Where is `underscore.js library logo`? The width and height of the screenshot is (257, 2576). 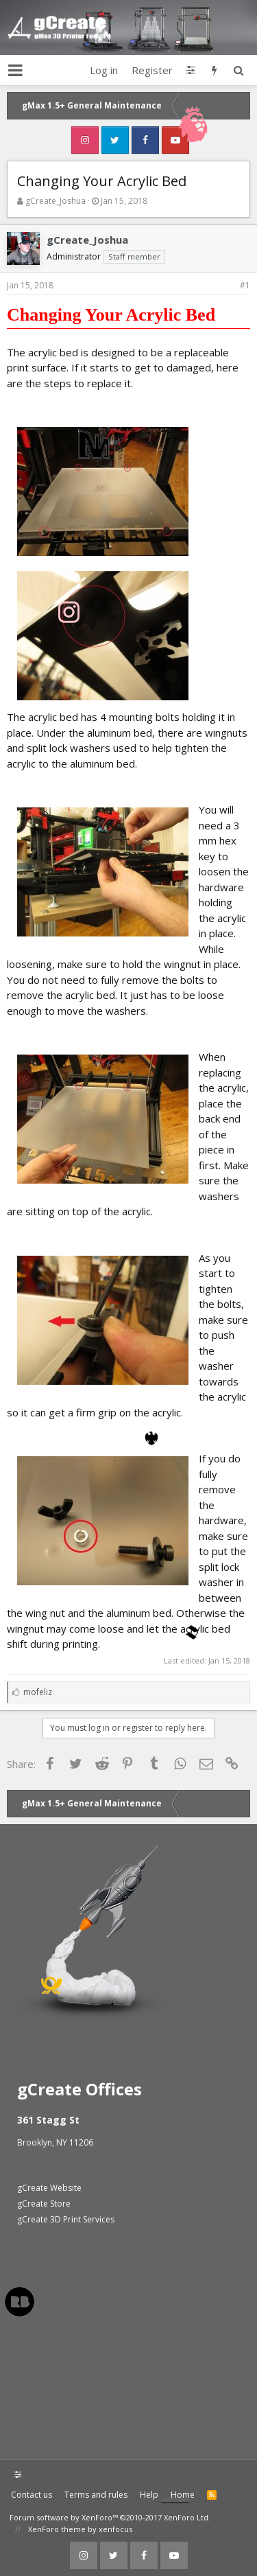
underscore.js library logo is located at coordinates (175, 2500).